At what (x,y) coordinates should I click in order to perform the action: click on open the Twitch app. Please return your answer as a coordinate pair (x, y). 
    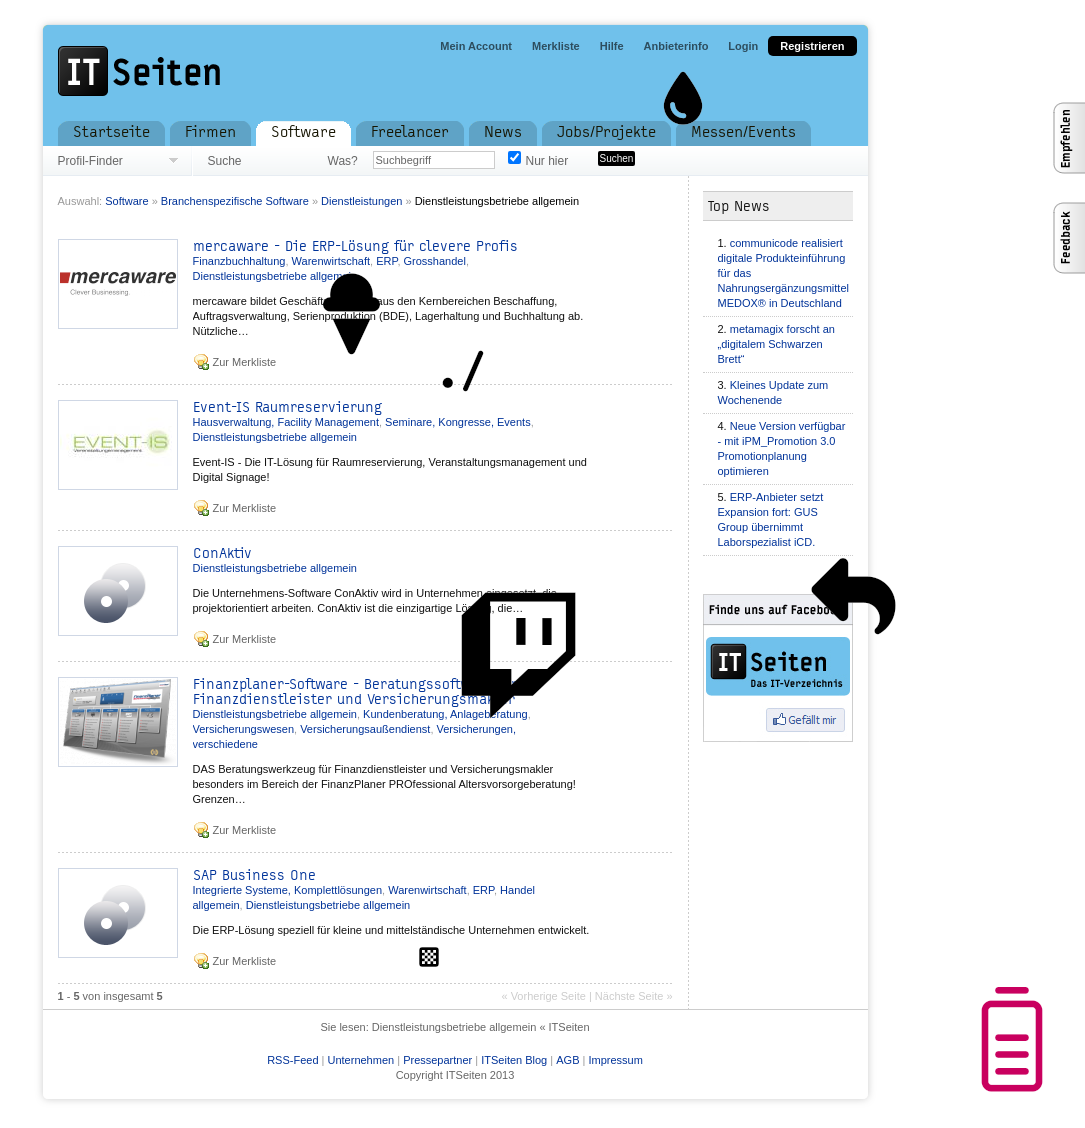
    Looking at the image, I should click on (518, 655).